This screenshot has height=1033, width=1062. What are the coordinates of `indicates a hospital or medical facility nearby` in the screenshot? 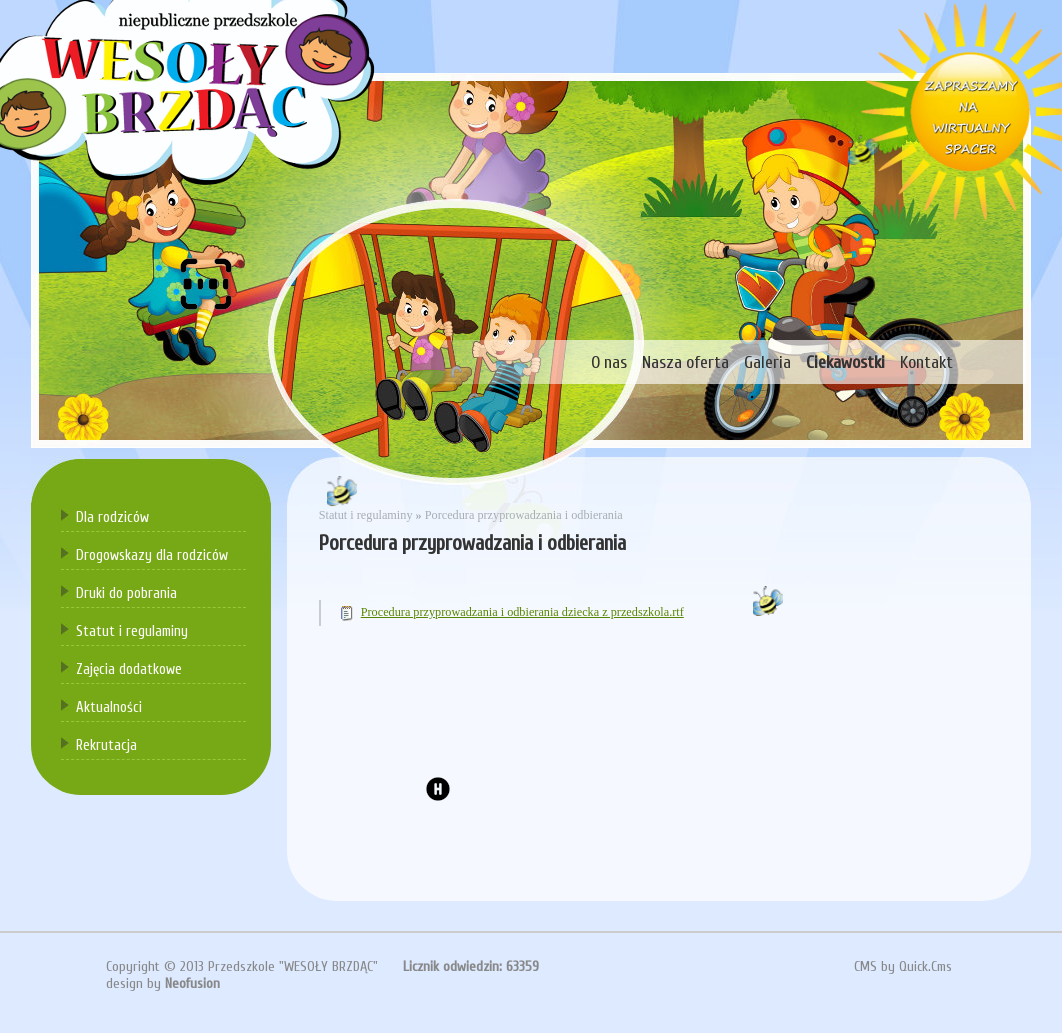 It's located at (438, 789).